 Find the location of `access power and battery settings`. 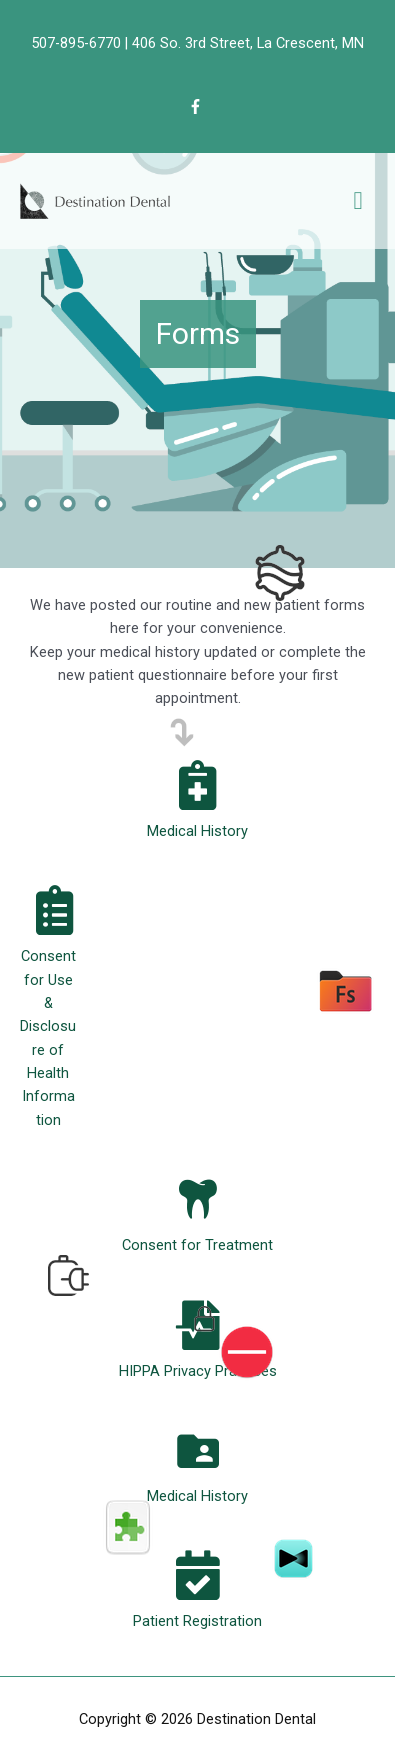

access power and battery settings is located at coordinates (68, 1275).